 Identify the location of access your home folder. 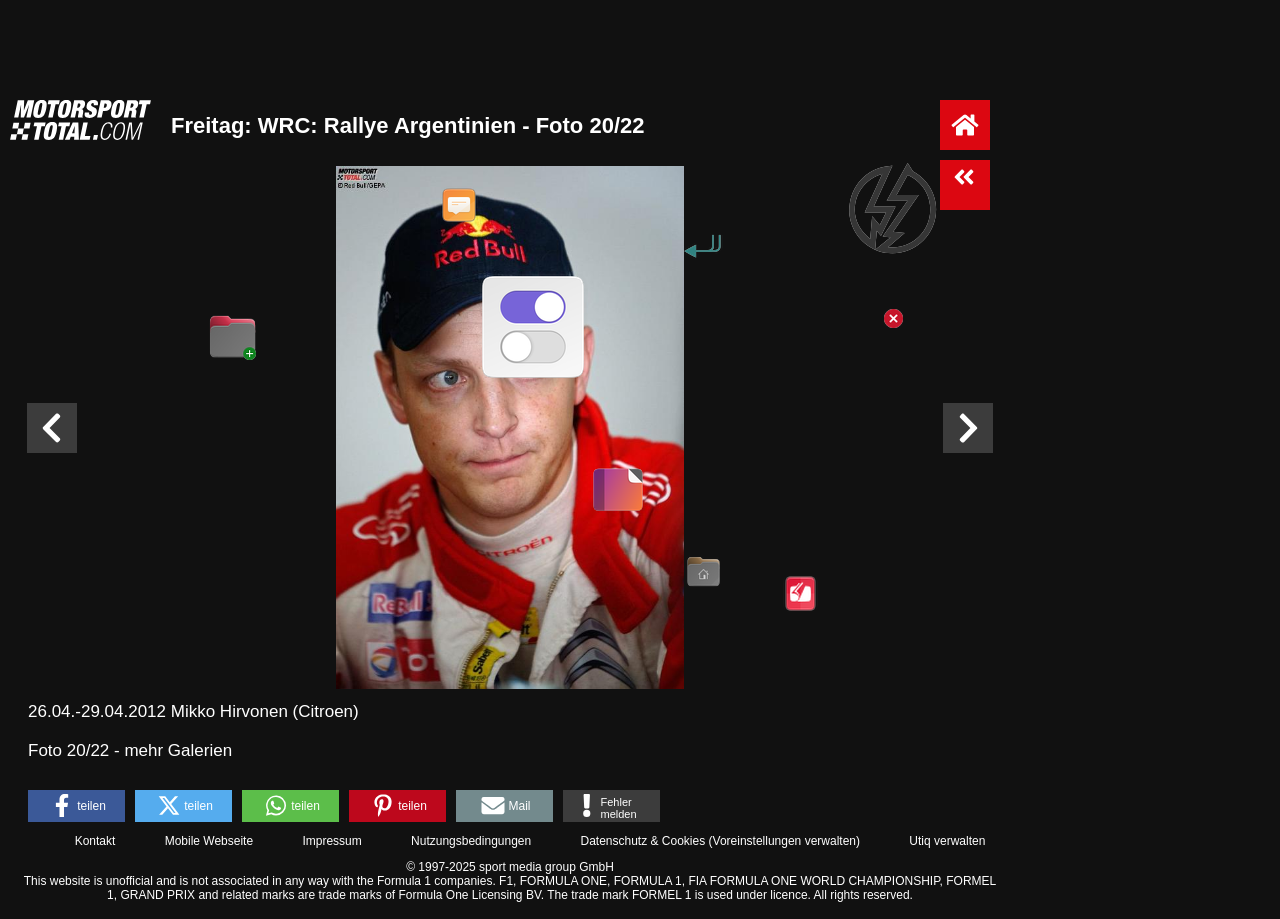
(703, 571).